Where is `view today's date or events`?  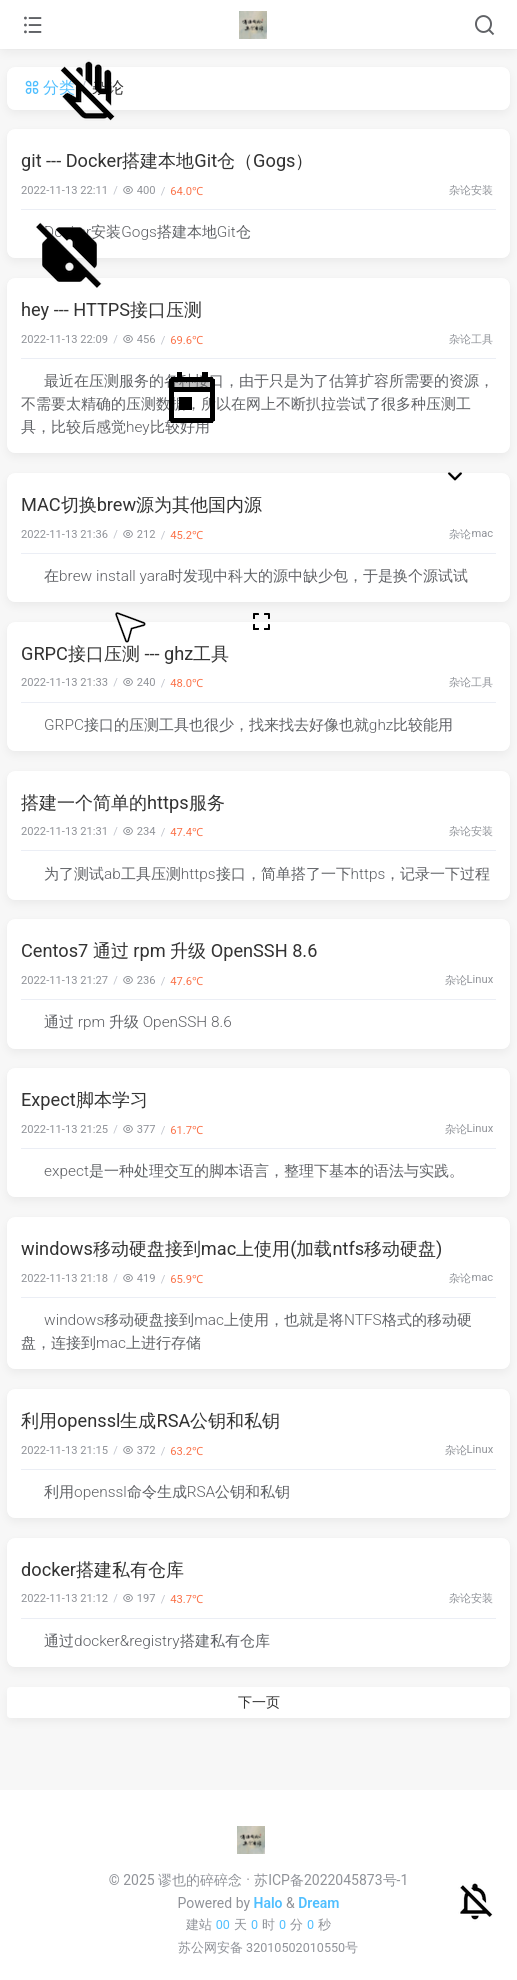
view today's date or events is located at coordinates (192, 400).